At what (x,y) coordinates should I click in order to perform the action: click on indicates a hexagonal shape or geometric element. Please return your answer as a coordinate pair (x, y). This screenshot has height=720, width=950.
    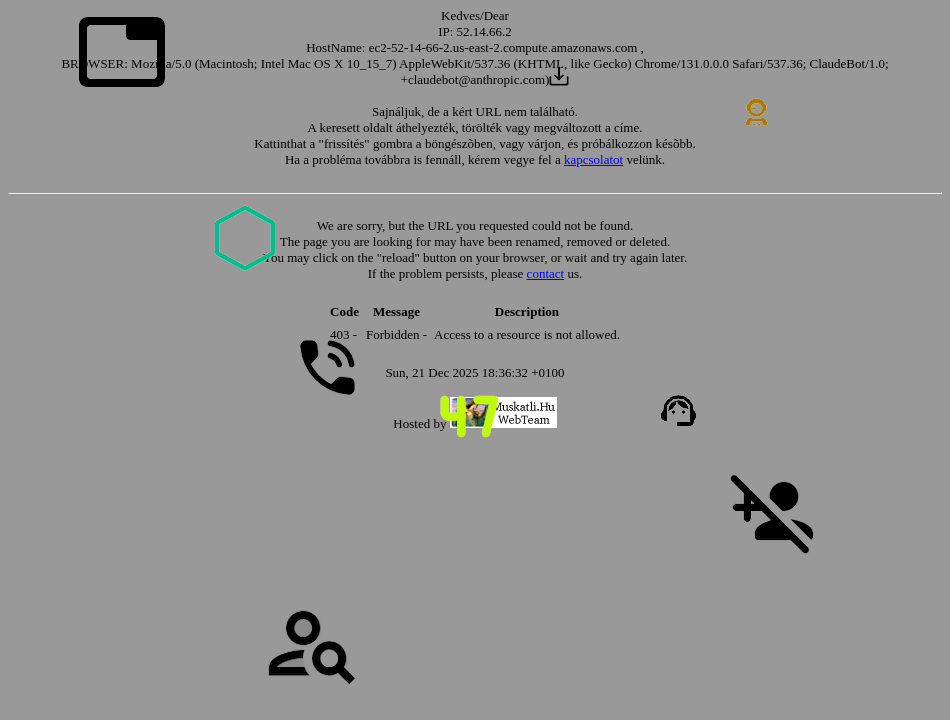
    Looking at the image, I should click on (245, 238).